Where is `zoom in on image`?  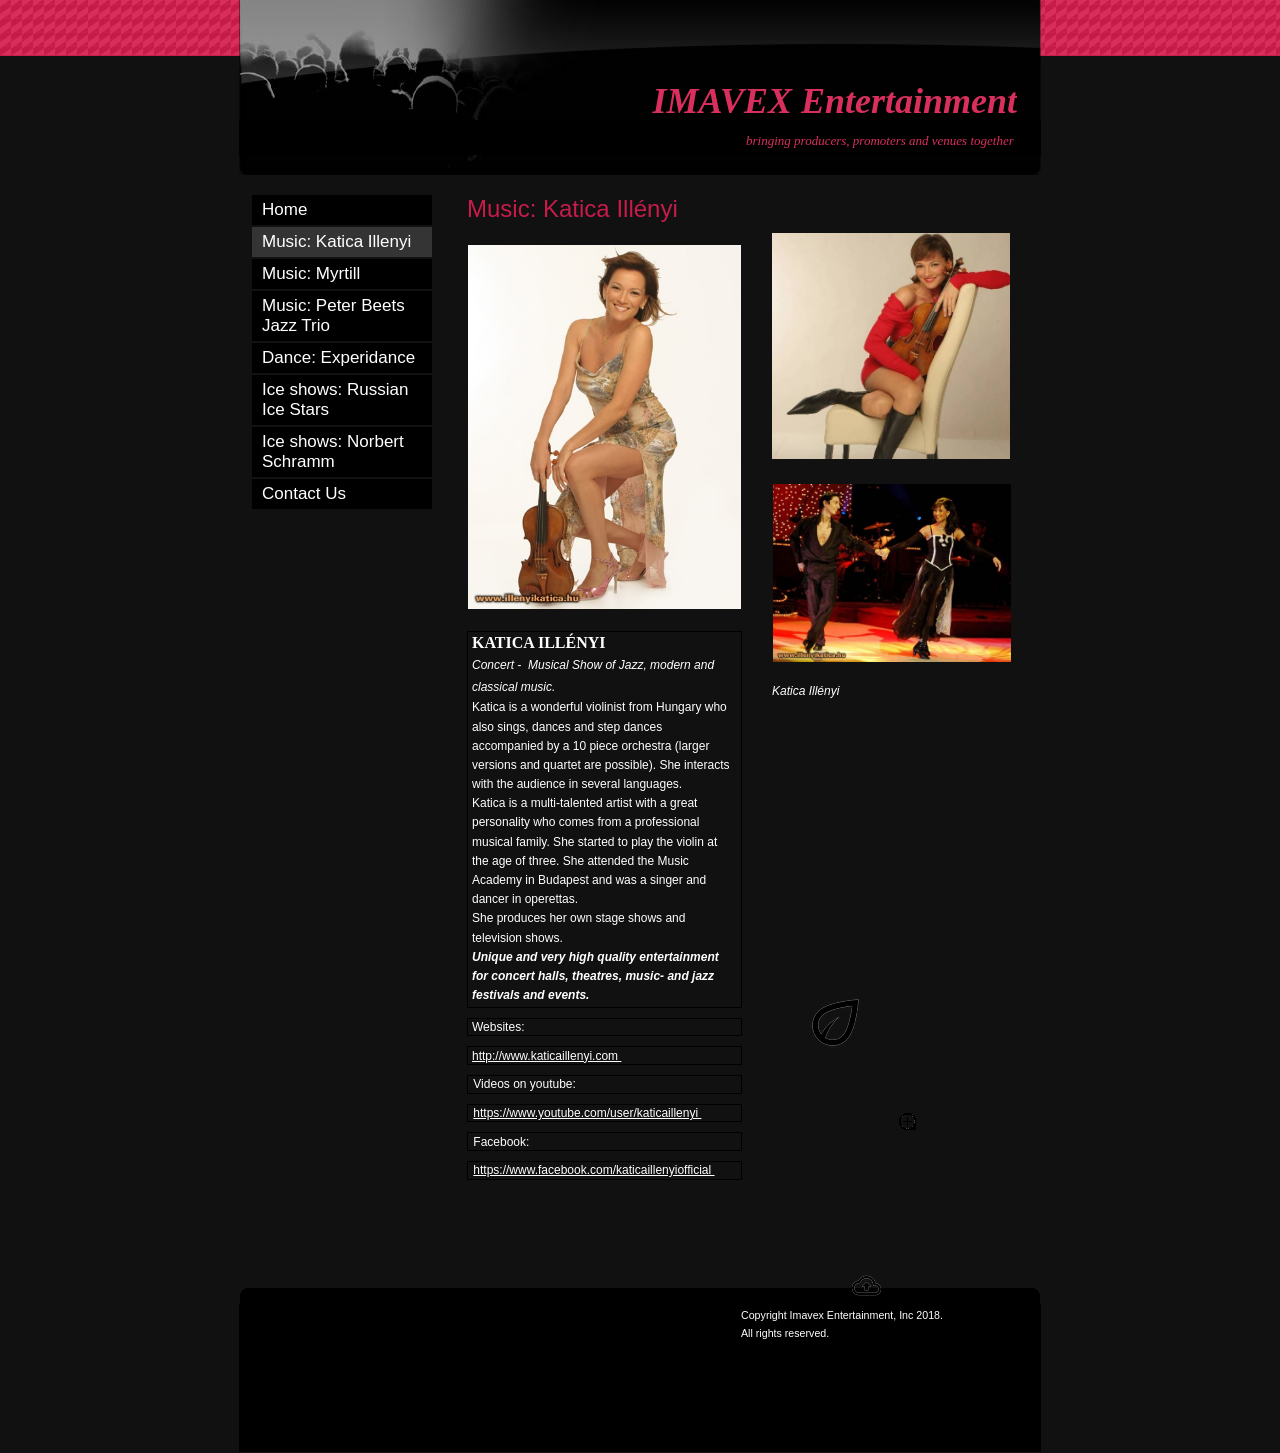 zoom in on image is located at coordinates (907, 1121).